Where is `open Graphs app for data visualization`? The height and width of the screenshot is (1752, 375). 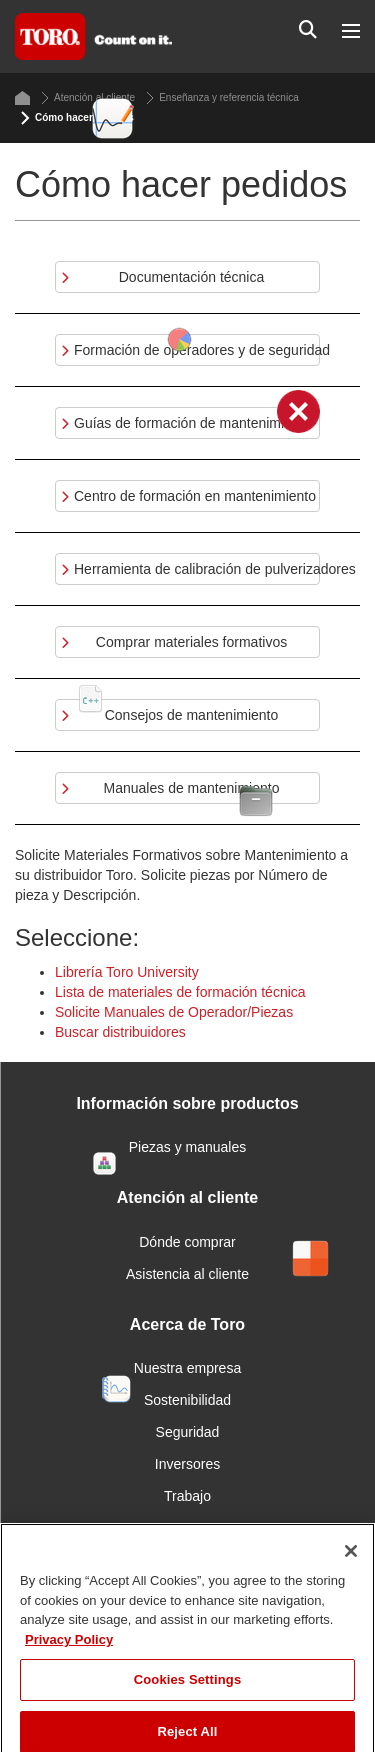 open Graphs app for data visualization is located at coordinates (117, 1389).